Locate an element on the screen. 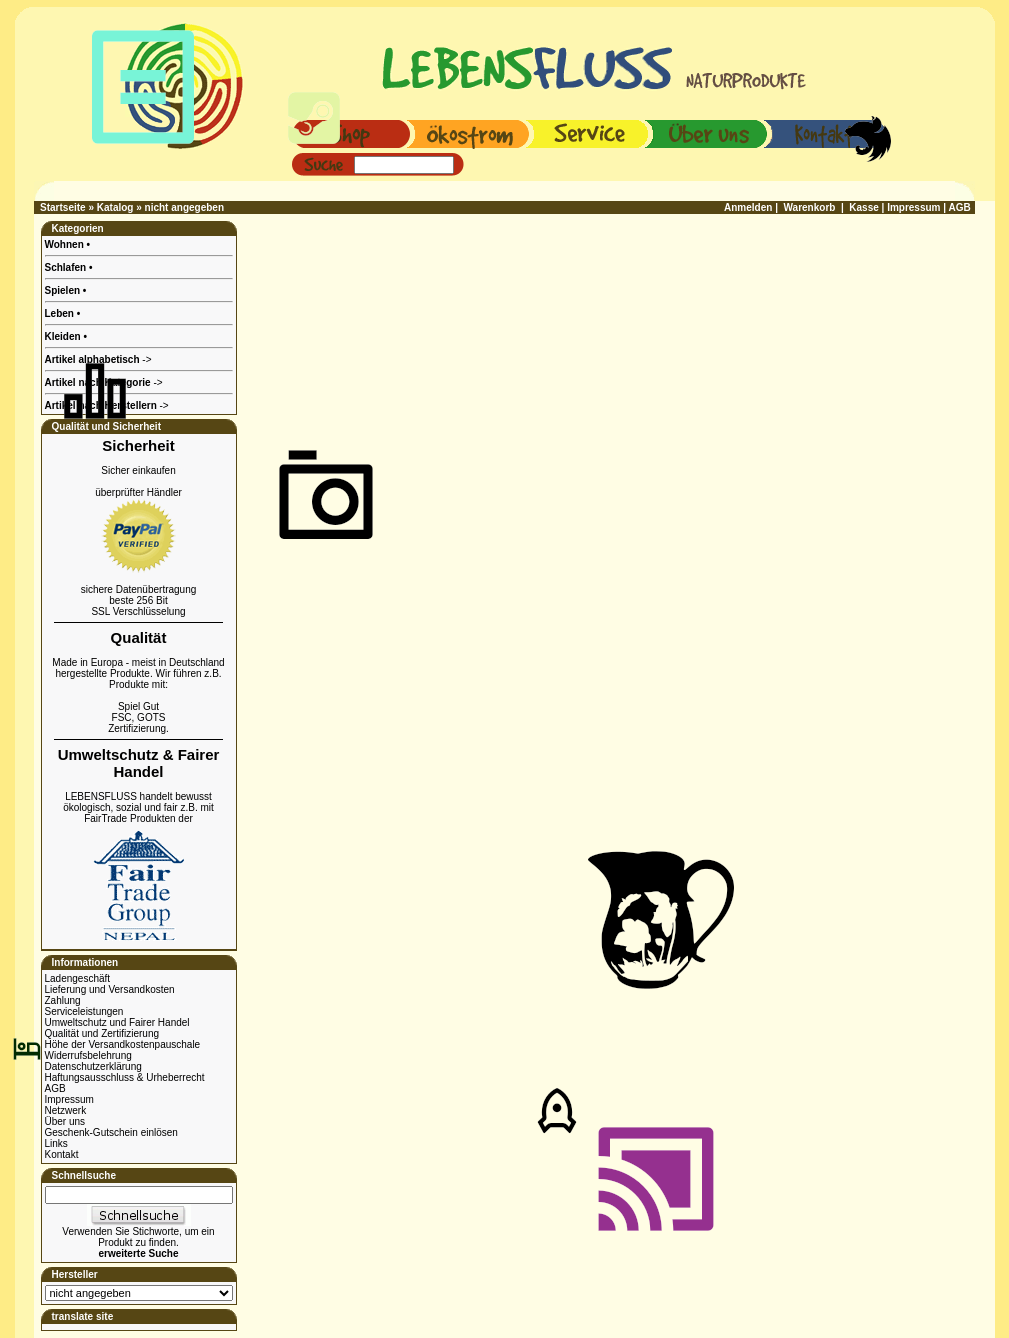 The height and width of the screenshot is (1338, 1009). find nearby hotels or accommodations is located at coordinates (27, 1049).